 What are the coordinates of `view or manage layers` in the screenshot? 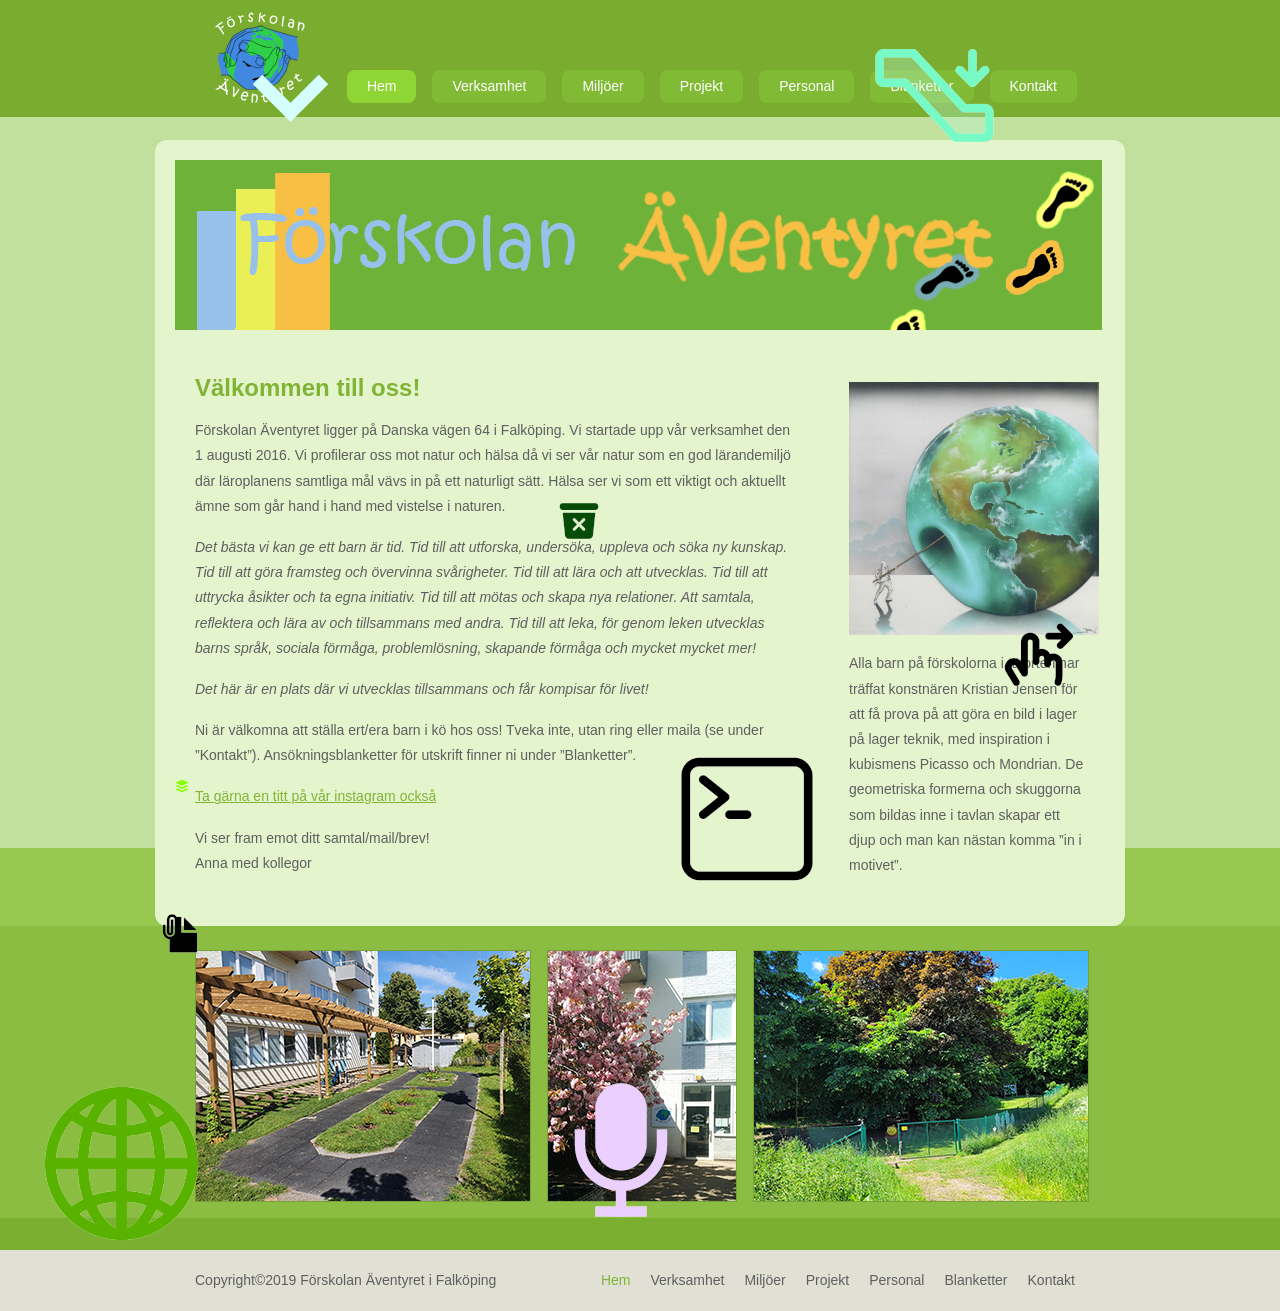 It's located at (182, 786).